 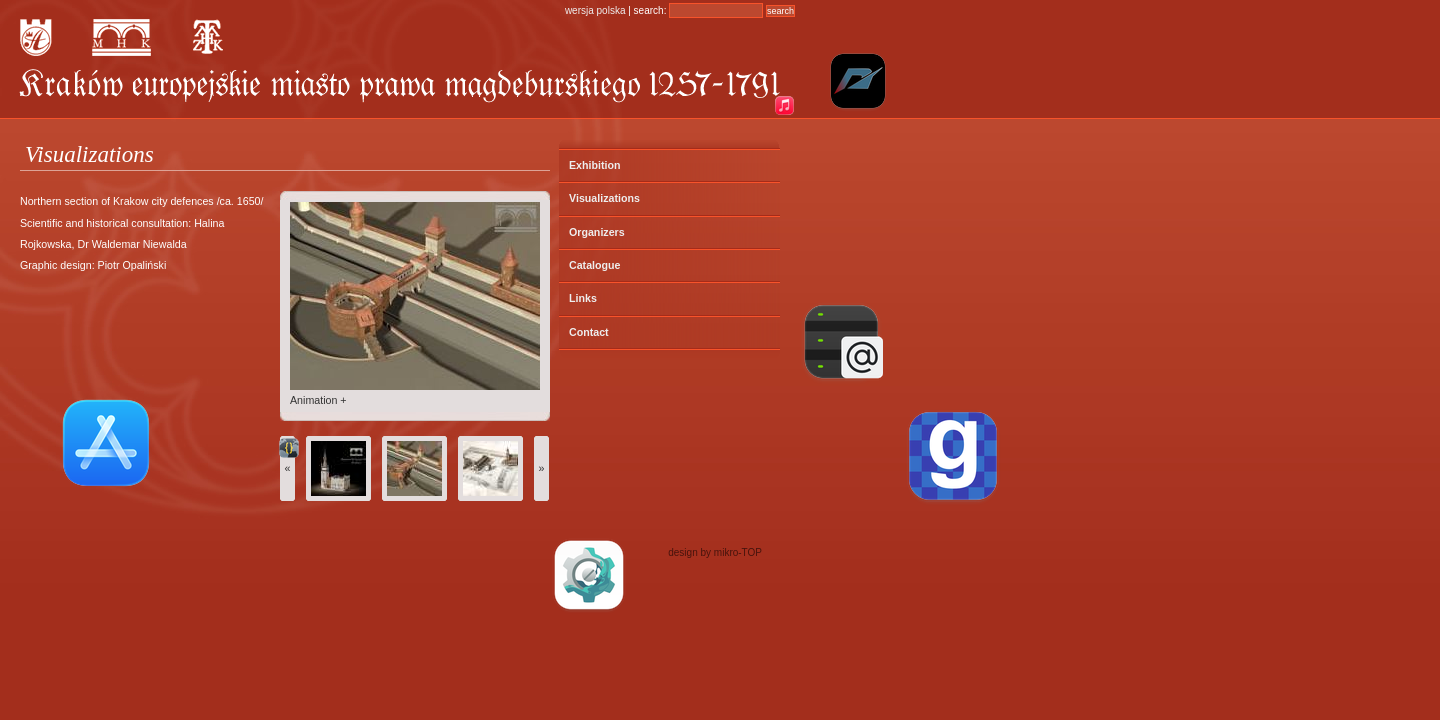 I want to click on open web browser stylesheet preferences, so click(x=289, y=448).